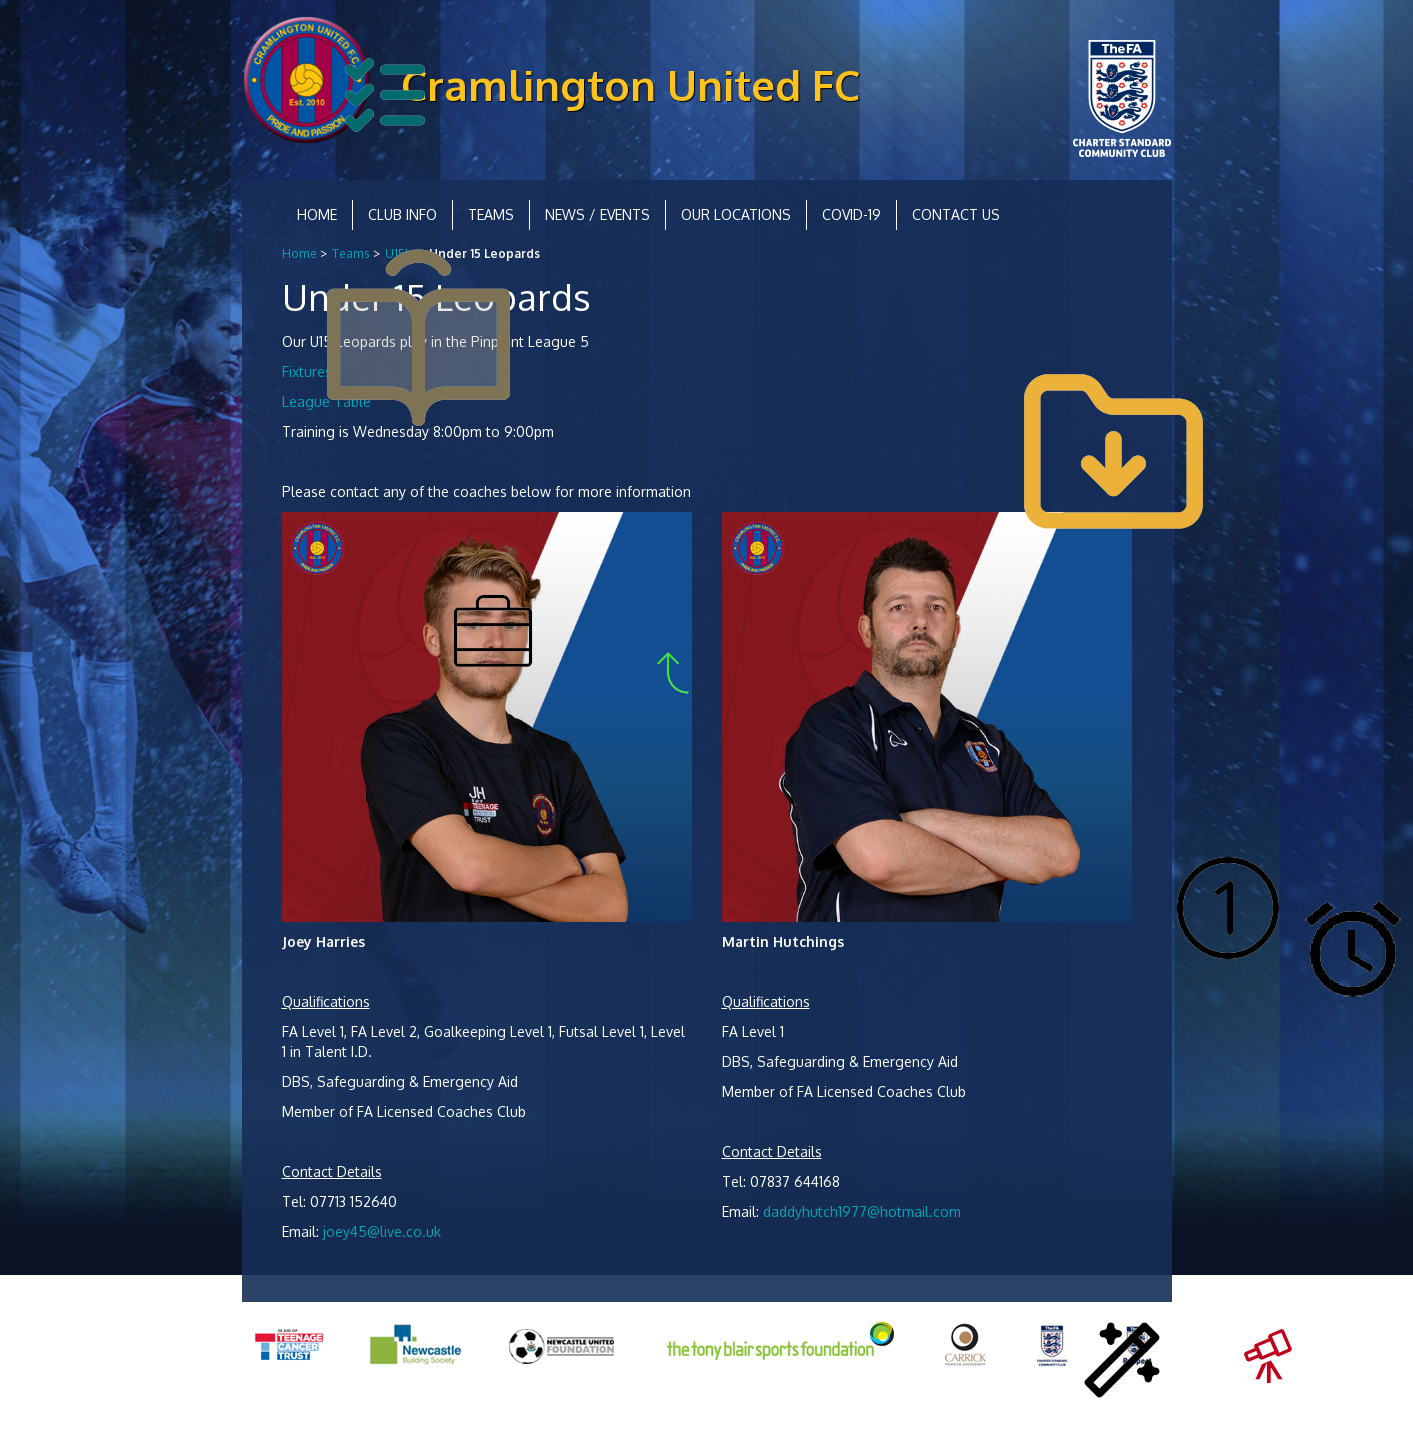 The image size is (1413, 1448). I want to click on explore or discover new content, so click(1269, 1356).